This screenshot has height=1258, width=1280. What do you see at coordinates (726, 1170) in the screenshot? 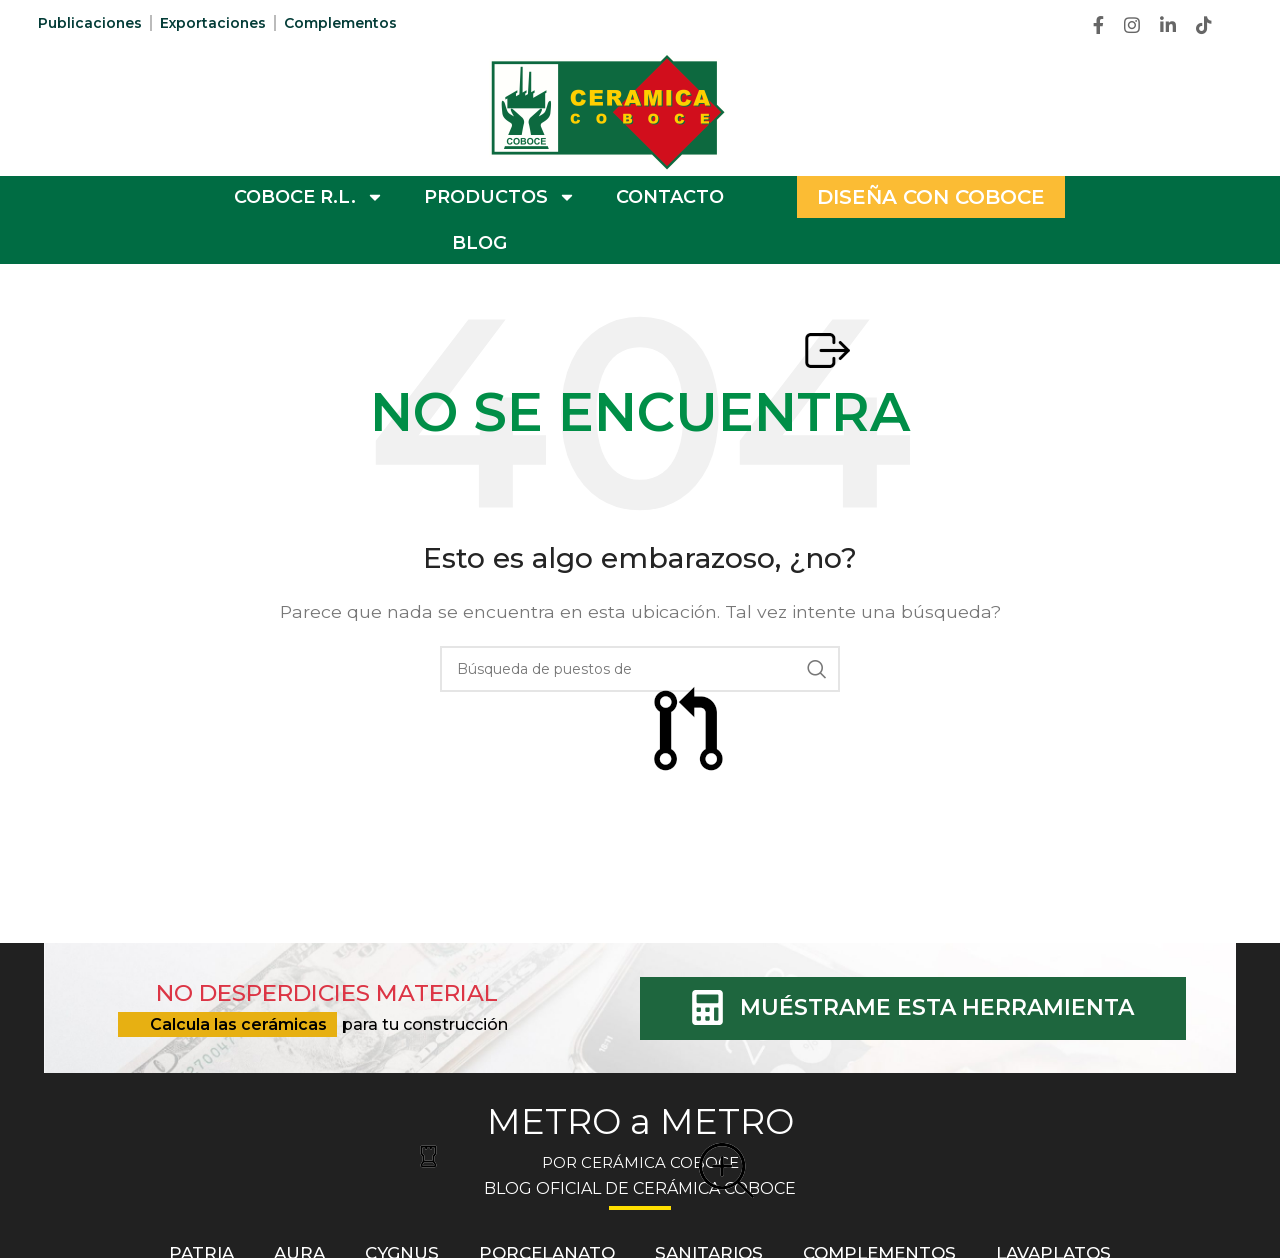
I see `zoom in on content` at bounding box center [726, 1170].